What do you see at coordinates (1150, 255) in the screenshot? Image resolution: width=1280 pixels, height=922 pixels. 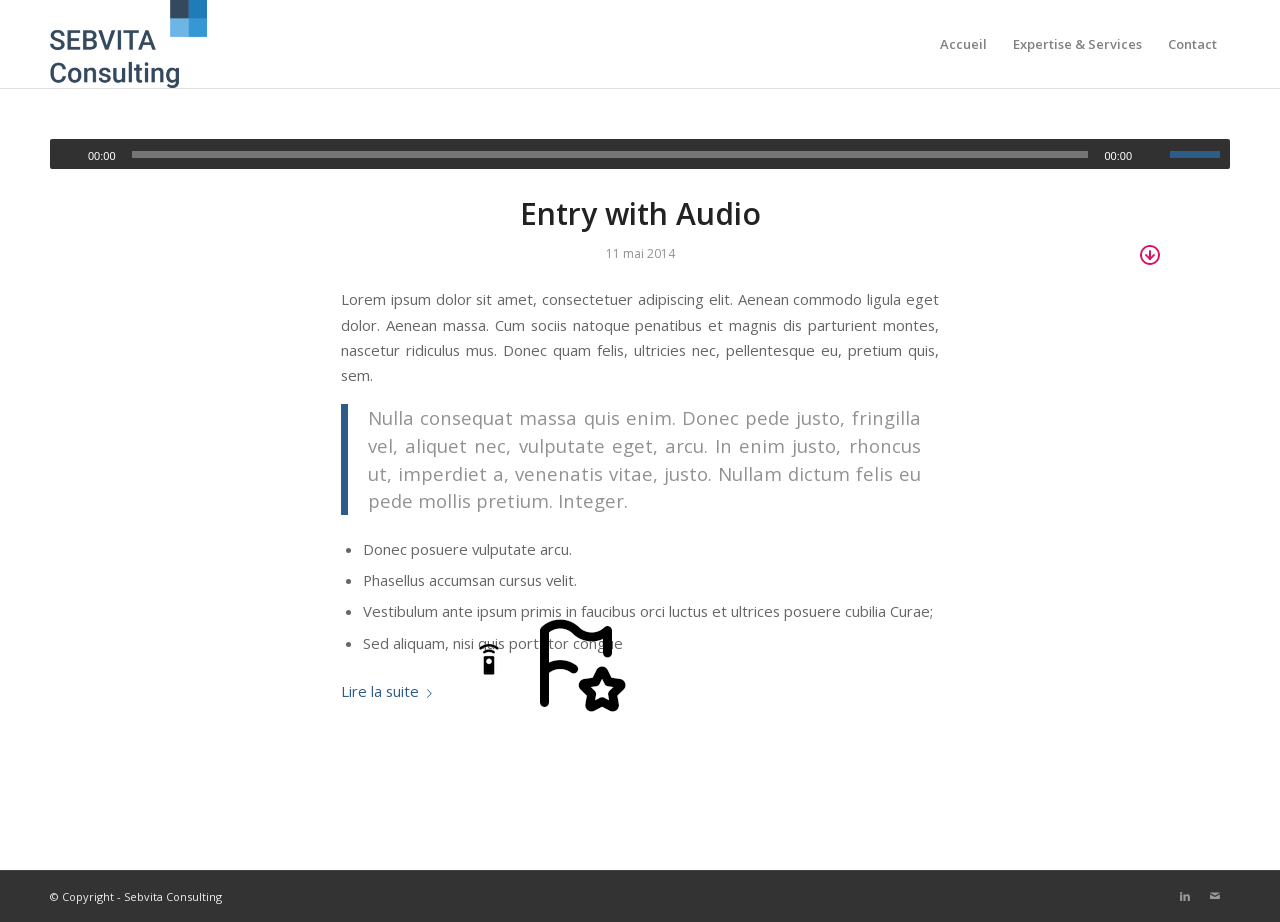 I see `download file or content` at bounding box center [1150, 255].